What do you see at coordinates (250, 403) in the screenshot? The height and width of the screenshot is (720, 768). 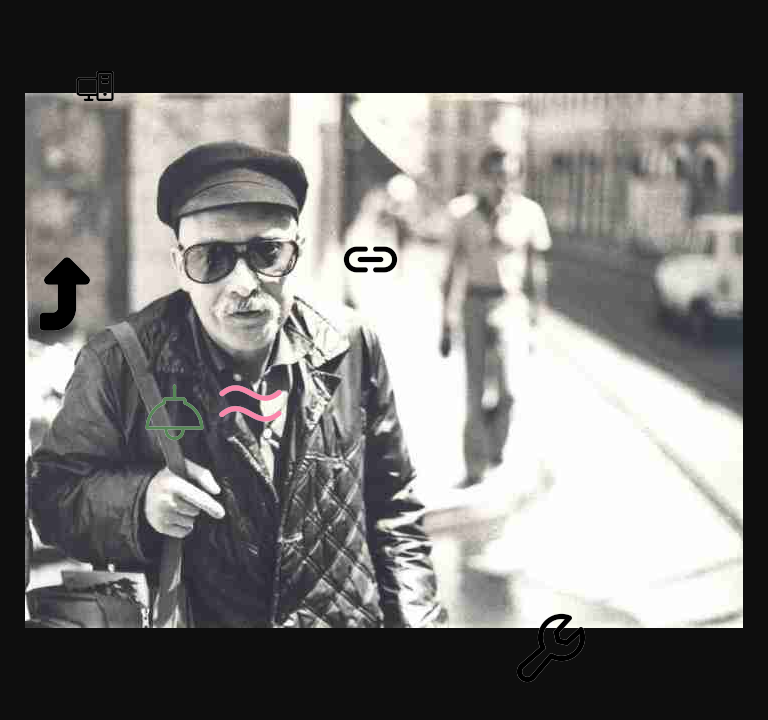 I see `indicates approximate or estimated value` at bounding box center [250, 403].